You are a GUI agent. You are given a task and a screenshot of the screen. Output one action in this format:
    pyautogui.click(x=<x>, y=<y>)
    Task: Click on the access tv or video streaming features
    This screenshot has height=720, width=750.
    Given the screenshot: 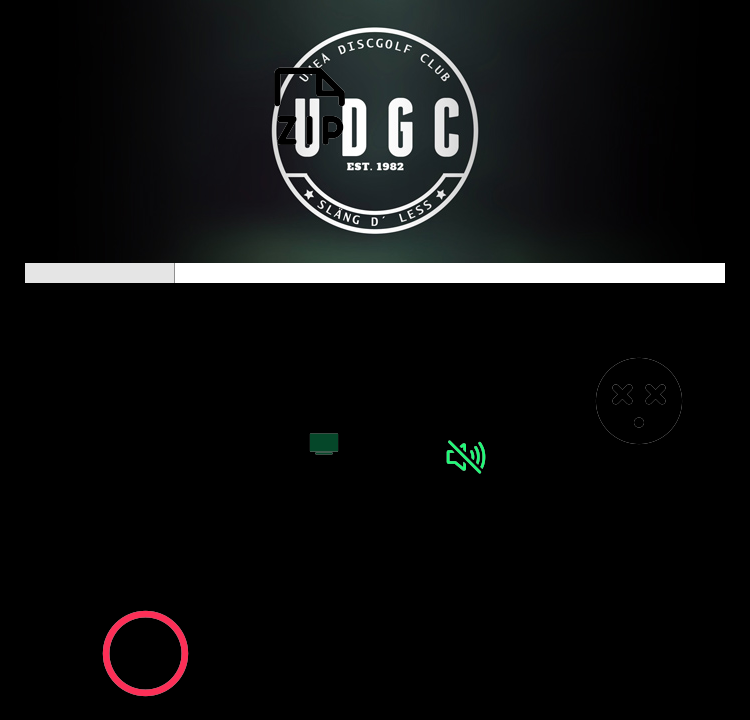 What is the action you would take?
    pyautogui.click(x=324, y=444)
    